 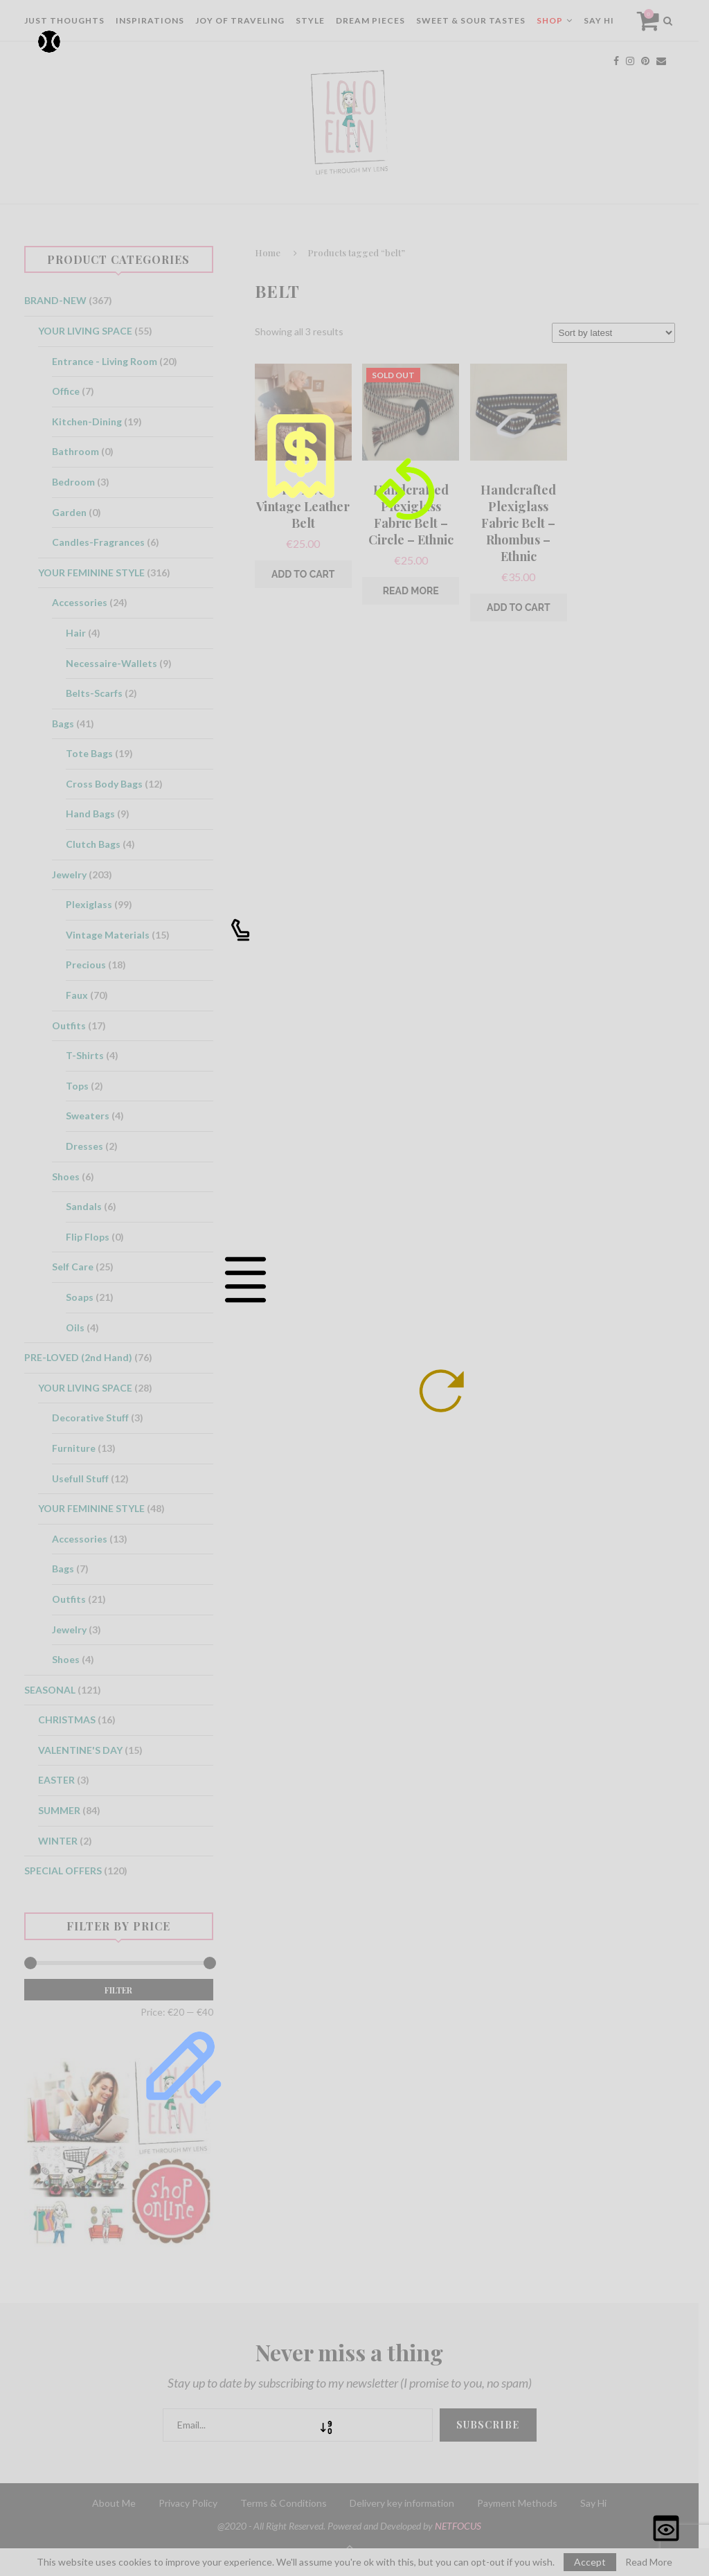 I want to click on refresh or reload placeholder content, so click(x=405, y=490).